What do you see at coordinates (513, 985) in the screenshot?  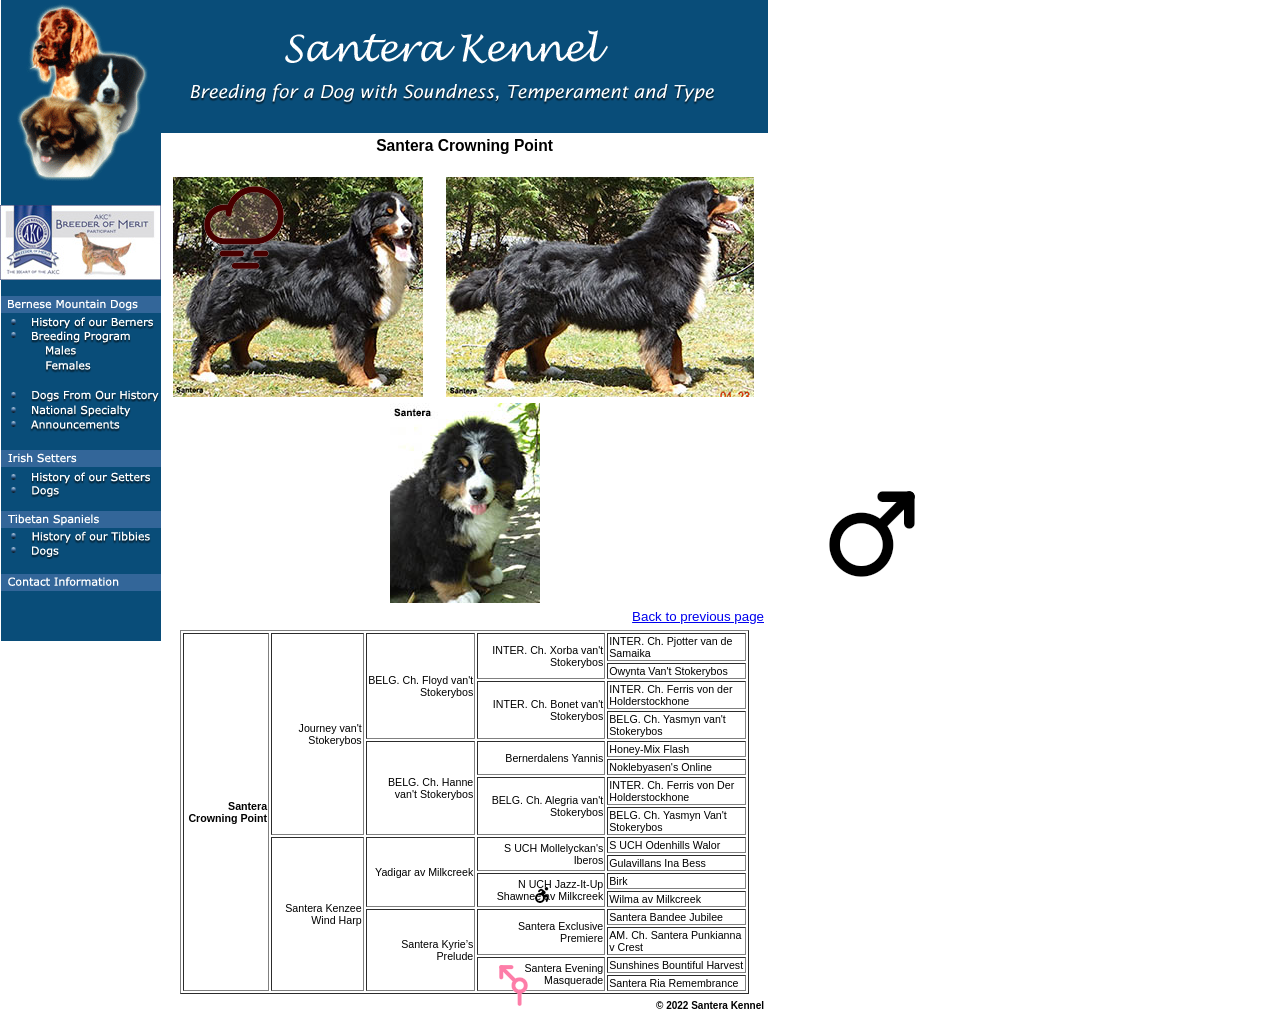 I see `take the last left exit at the roundabout` at bounding box center [513, 985].